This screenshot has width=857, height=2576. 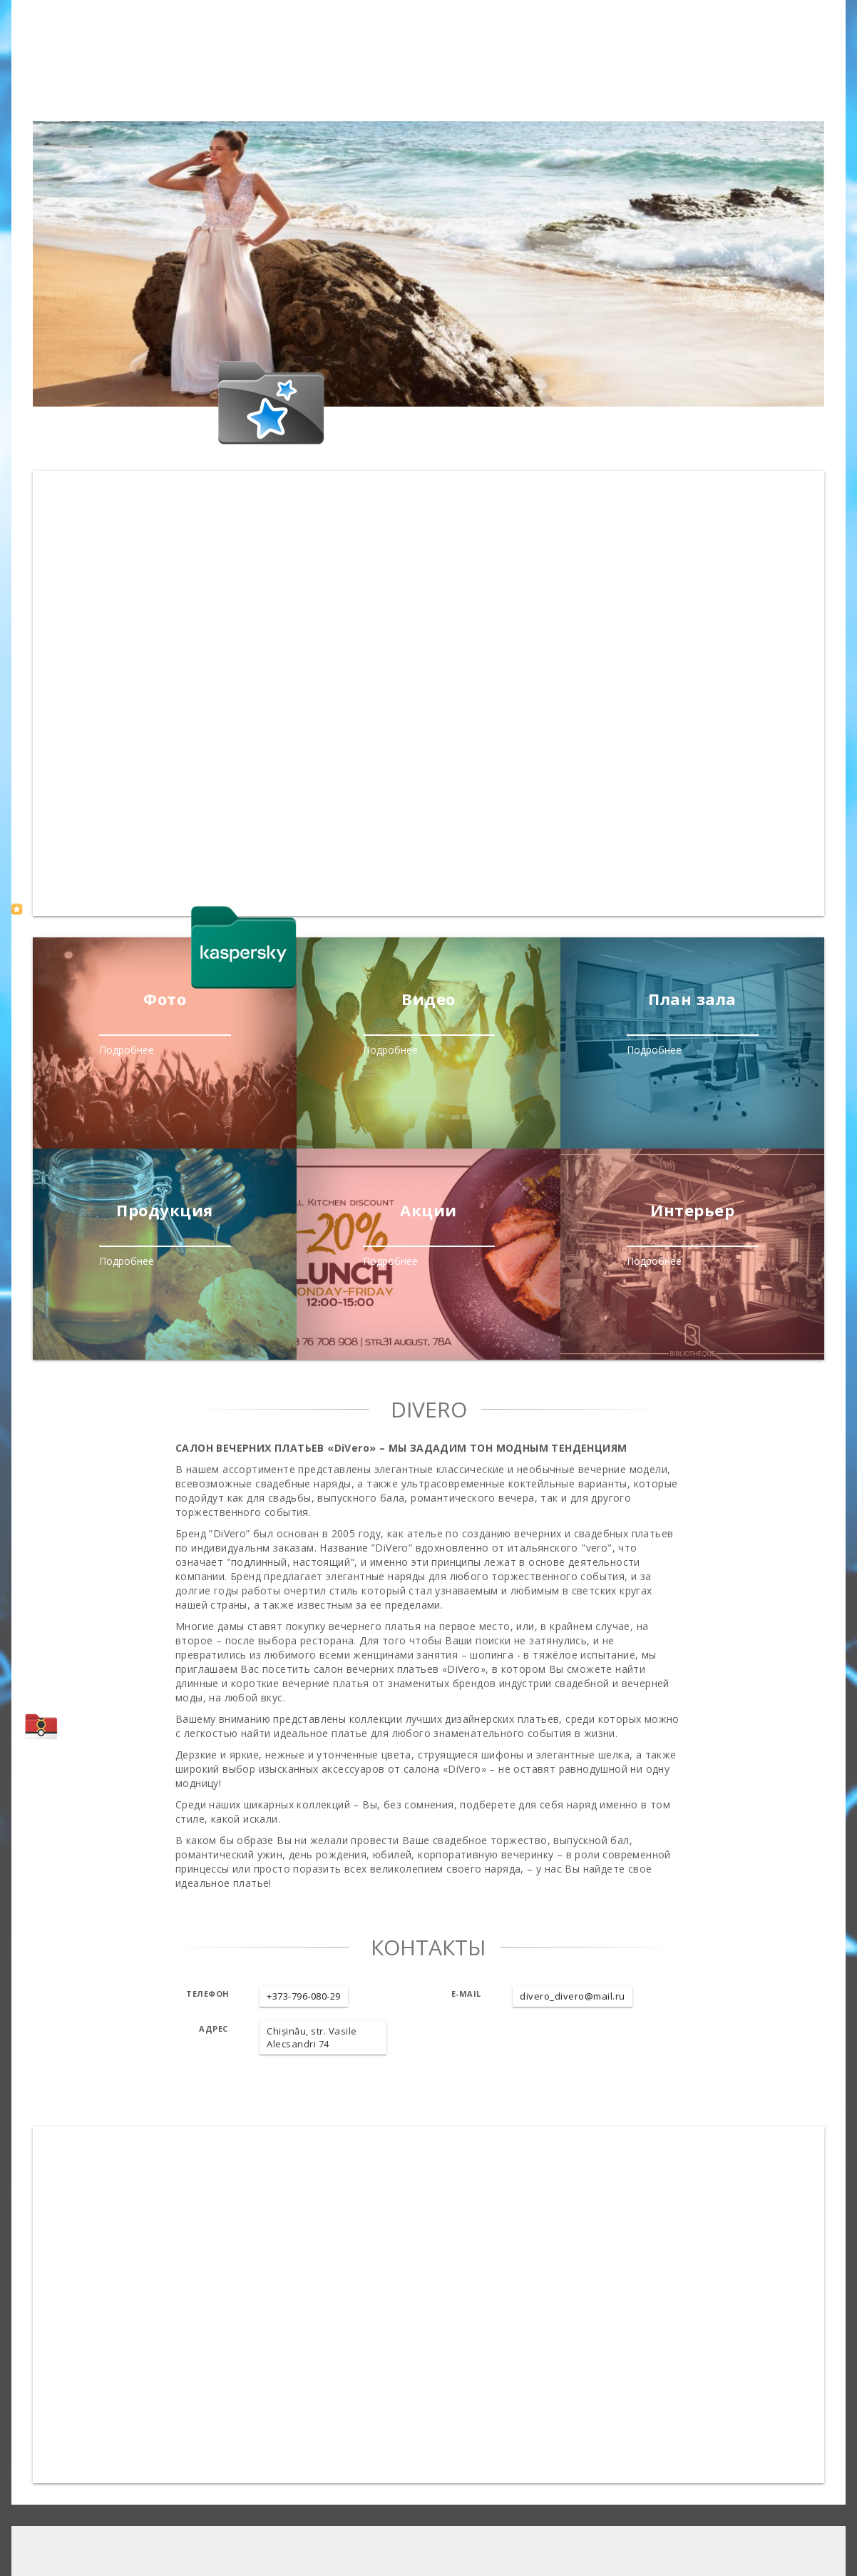 What do you see at coordinates (16, 909) in the screenshot?
I see `set default applications preferences` at bounding box center [16, 909].